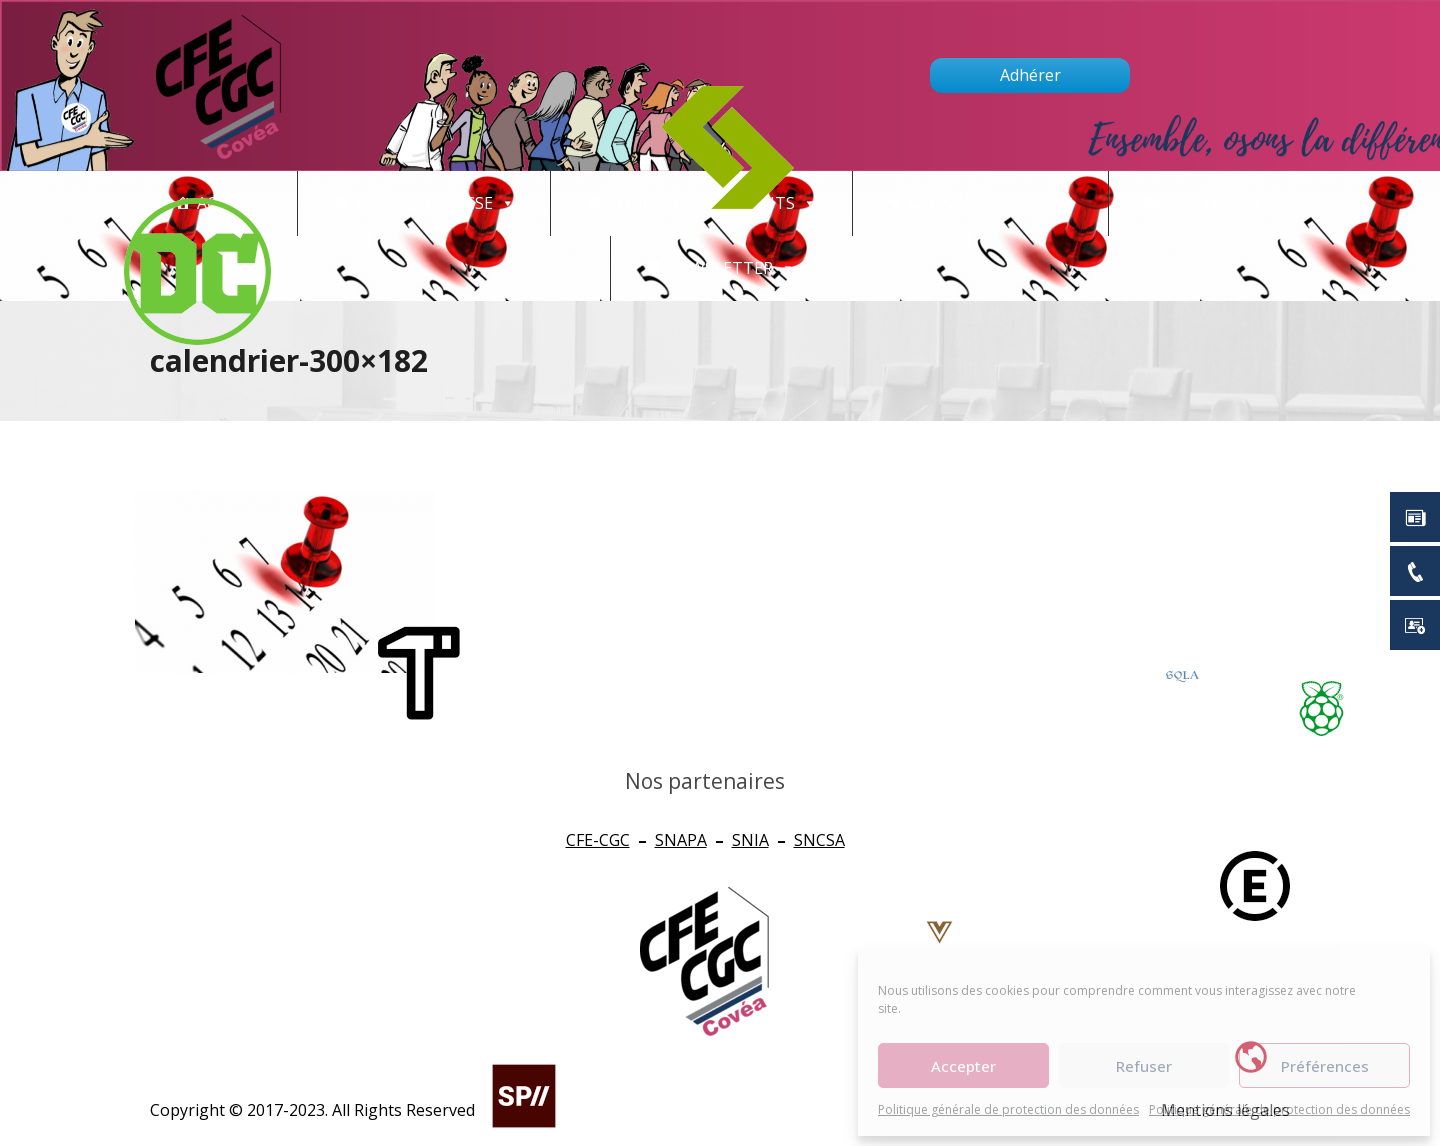 This screenshot has height=1146, width=1440. What do you see at coordinates (420, 671) in the screenshot?
I see `access design or building tools` at bounding box center [420, 671].